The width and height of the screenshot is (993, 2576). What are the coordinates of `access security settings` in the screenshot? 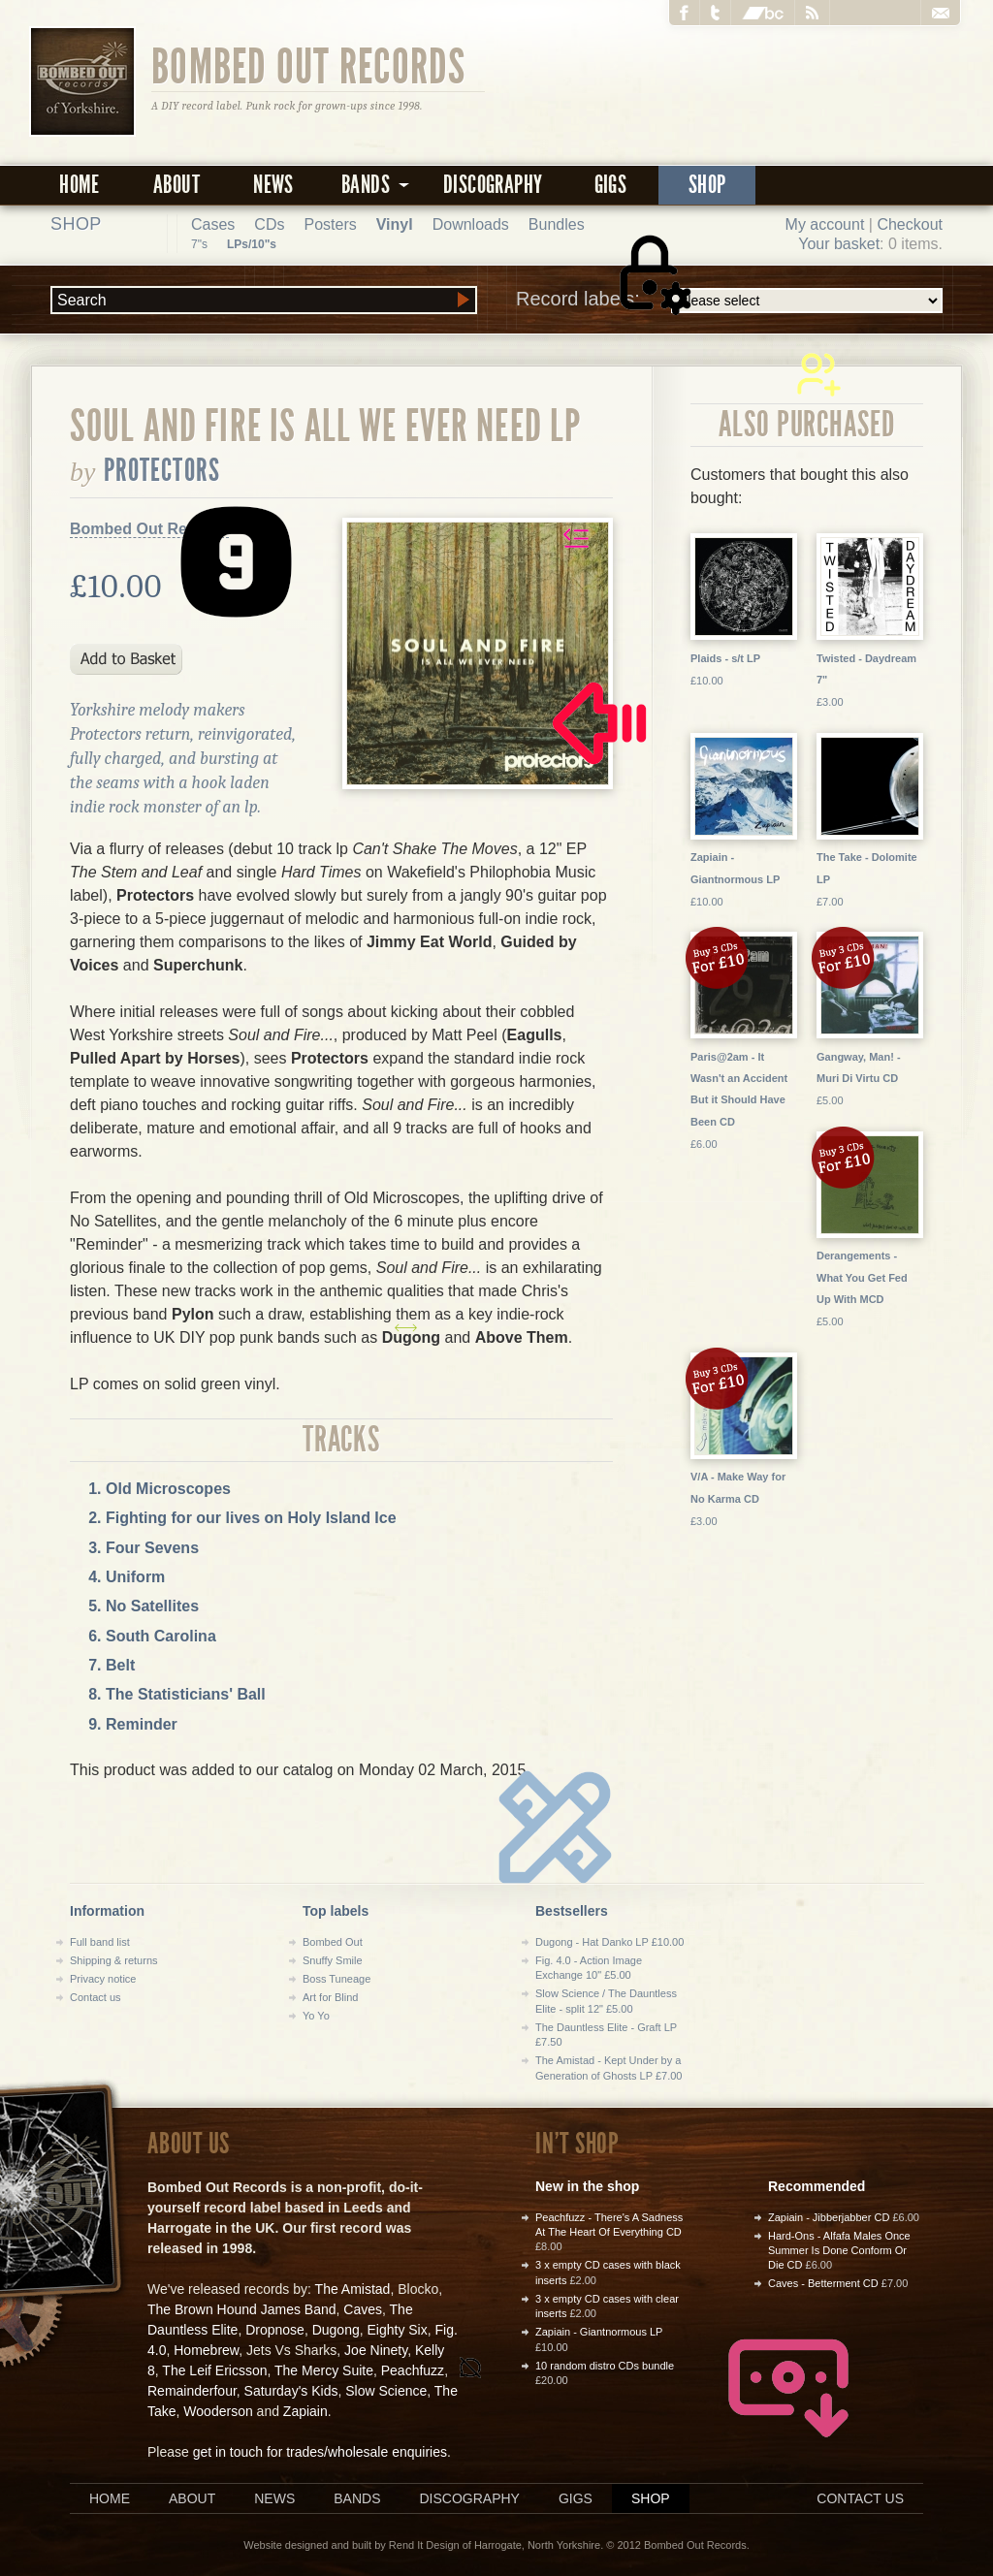 It's located at (650, 272).